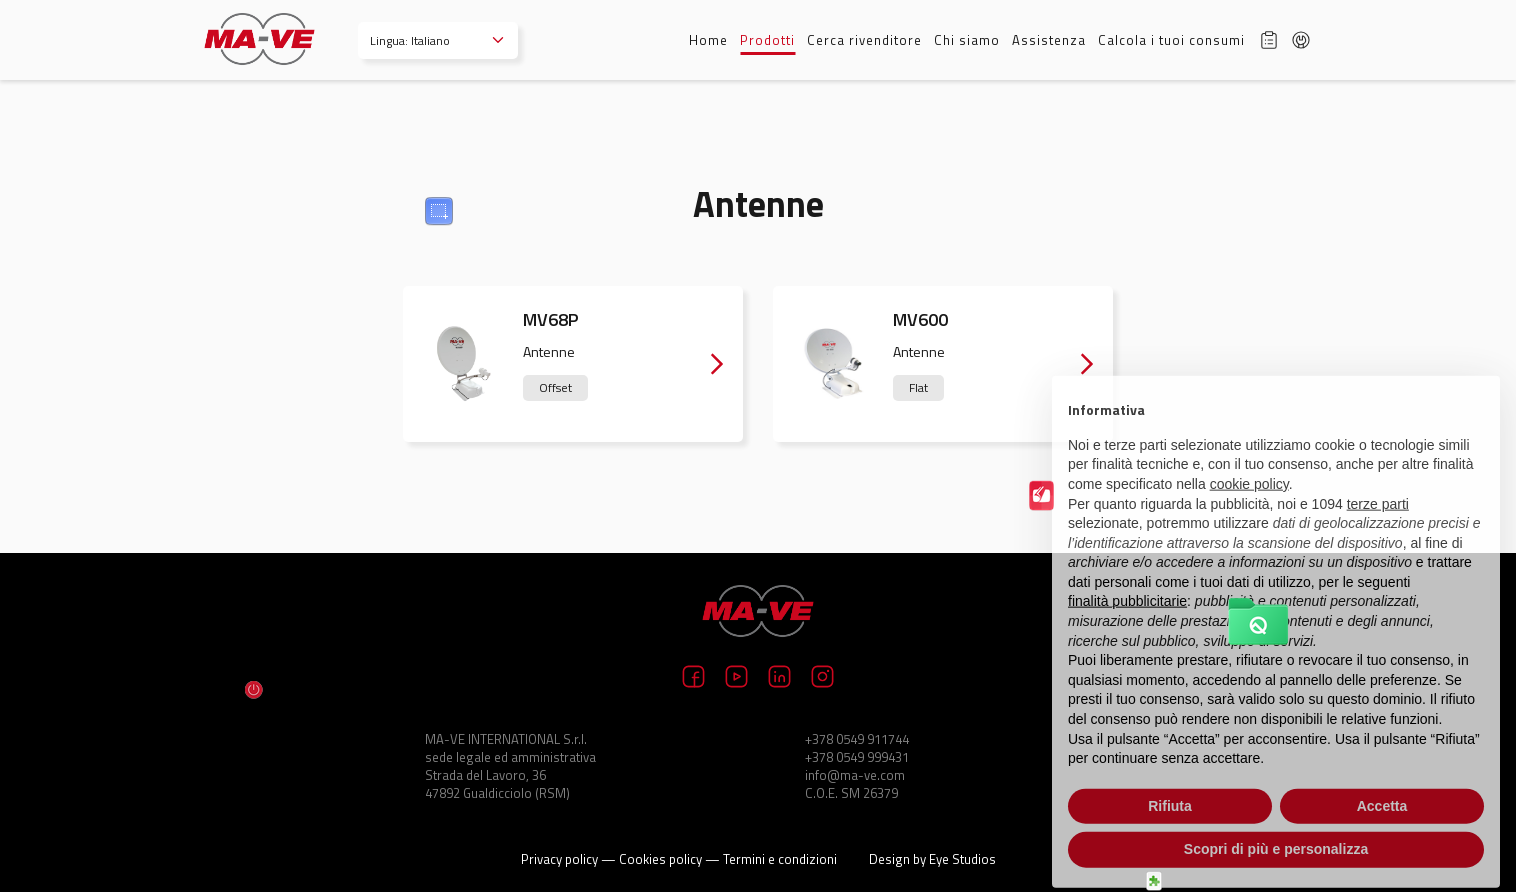 This screenshot has width=1516, height=892. Describe the element at coordinates (439, 211) in the screenshot. I see `take a screenshot` at that location.